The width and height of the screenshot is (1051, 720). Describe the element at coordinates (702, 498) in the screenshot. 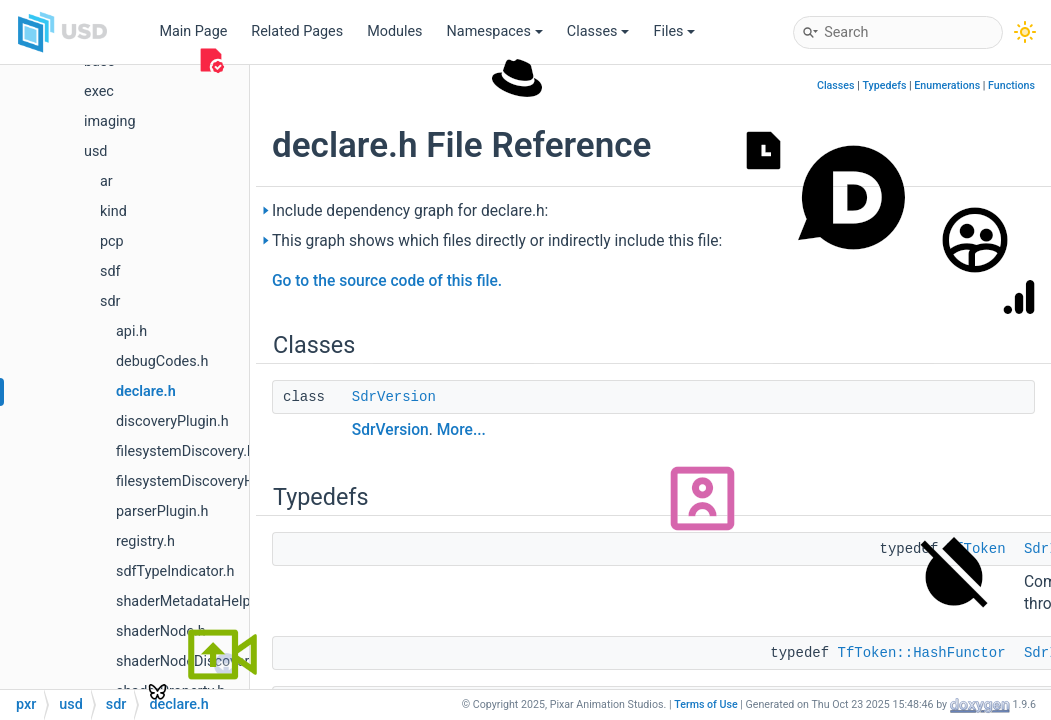

I see `view account profile` at that location.